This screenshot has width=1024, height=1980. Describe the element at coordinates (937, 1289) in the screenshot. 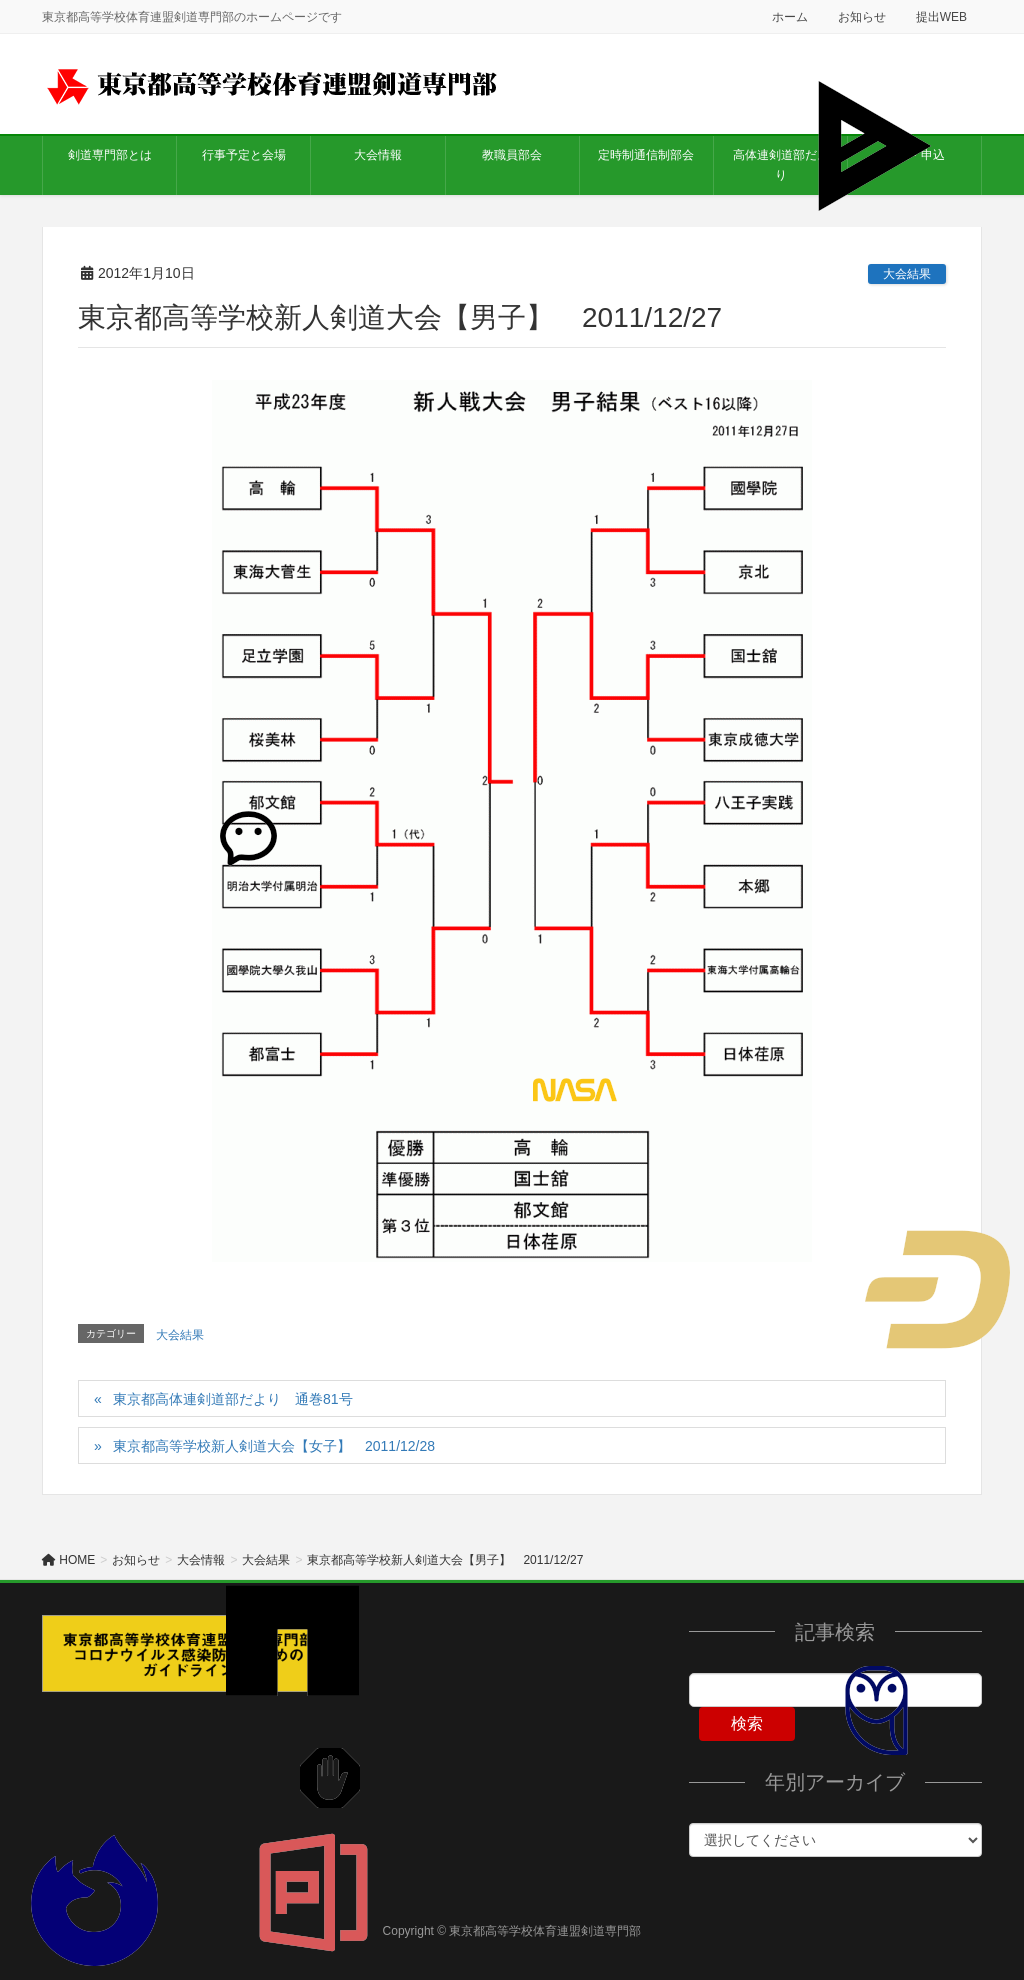

I see `Dash cryptocurrency logo` at that location.